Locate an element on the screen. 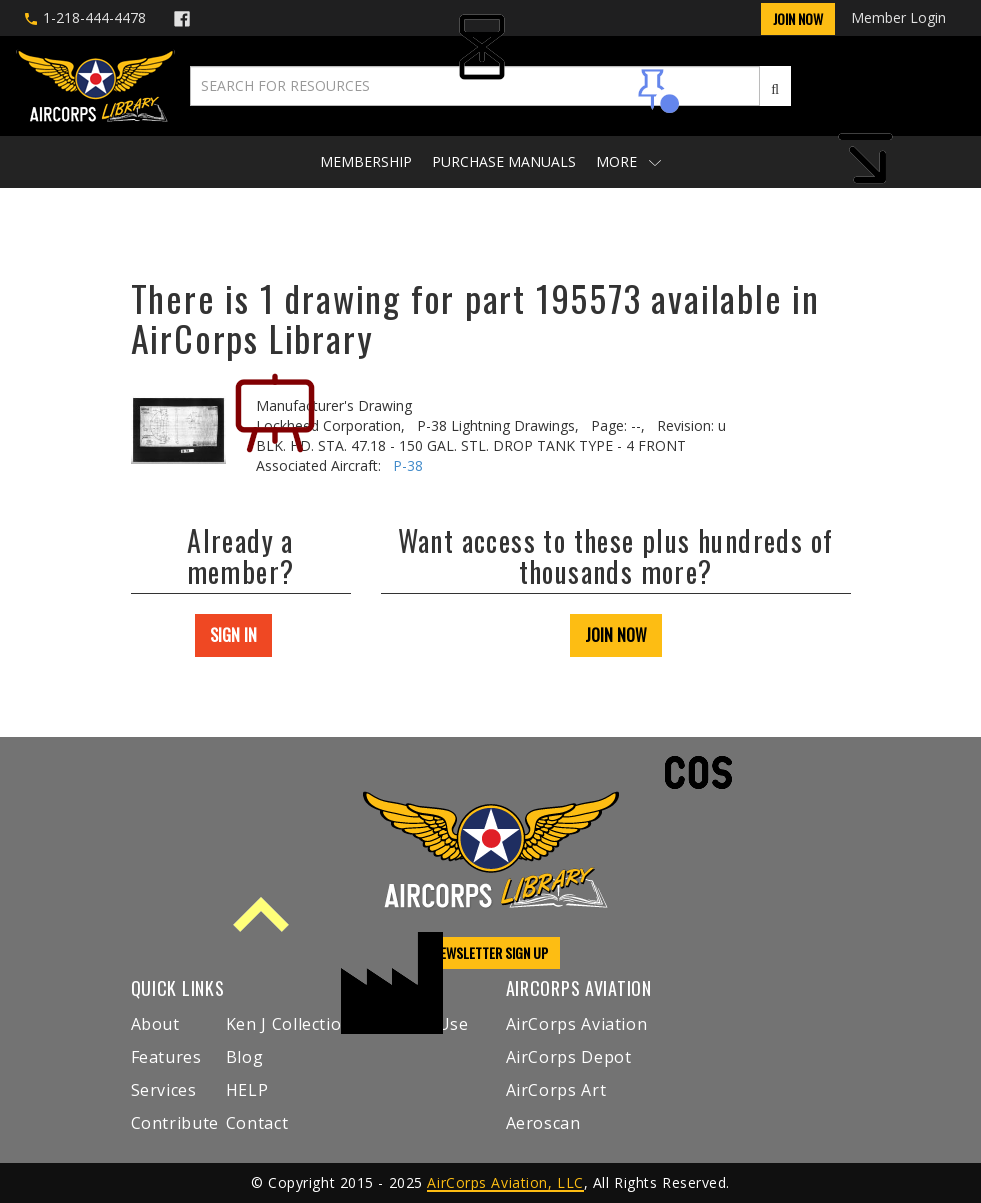 The height and width of the screenshot is (1203, 981). collapse an expanded section is located at coordinates (261, 915).